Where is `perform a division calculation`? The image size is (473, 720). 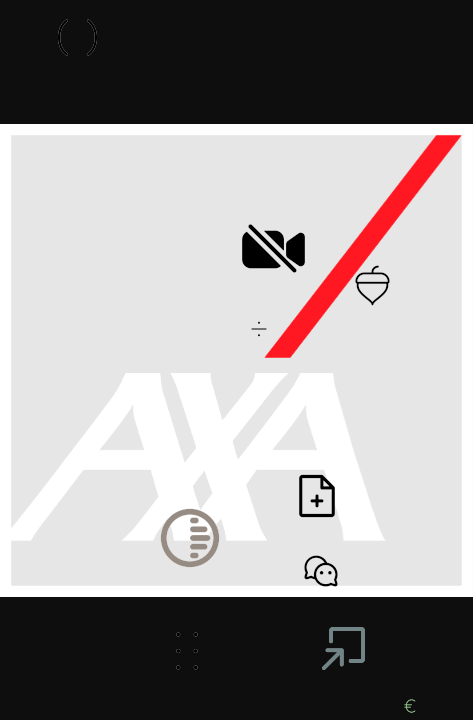 perform a division calculation is located at coordinates (259, 329).